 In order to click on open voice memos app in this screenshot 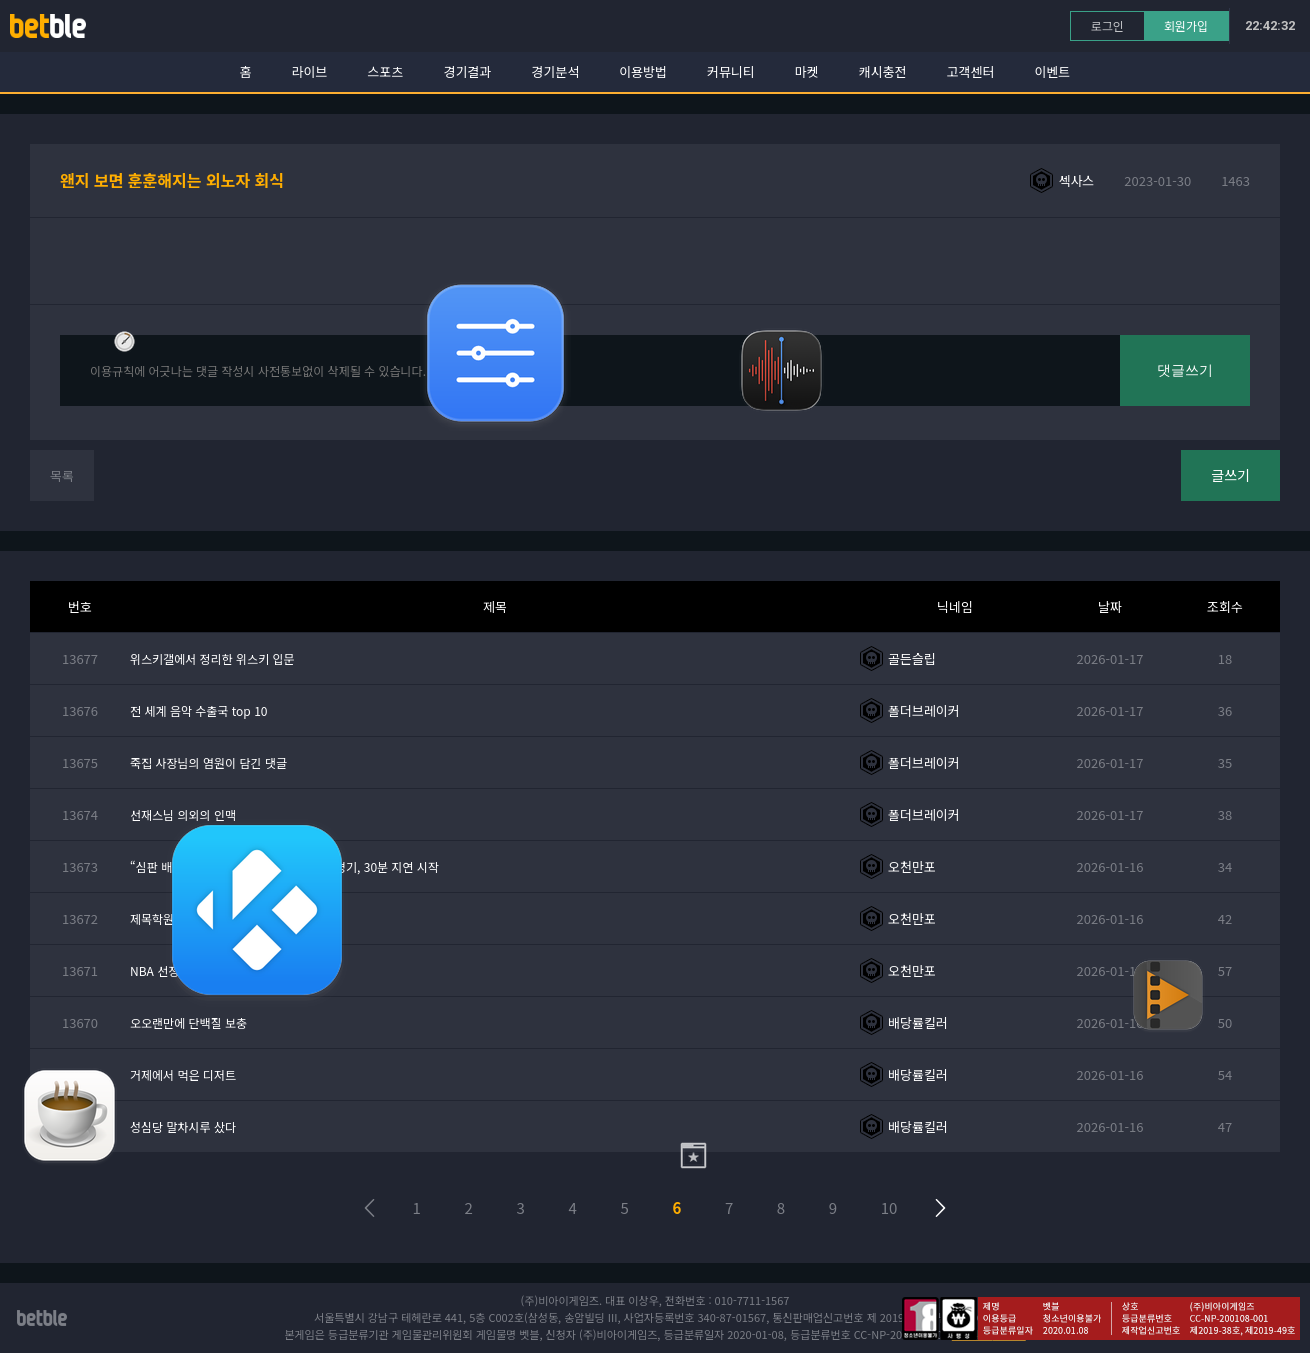, I will do `click(781, 370)`.